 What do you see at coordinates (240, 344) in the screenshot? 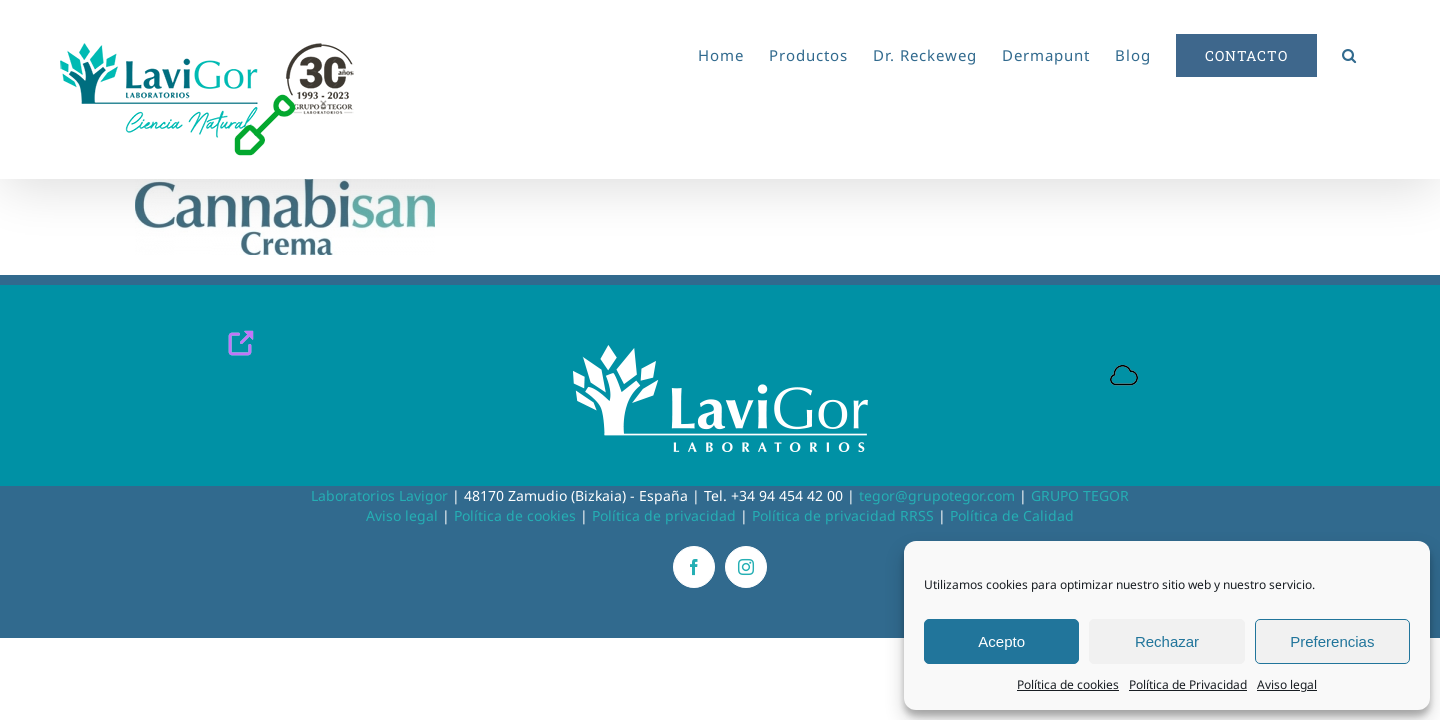
I see `open link in a new tab or window` at bounding box center [240, 344].